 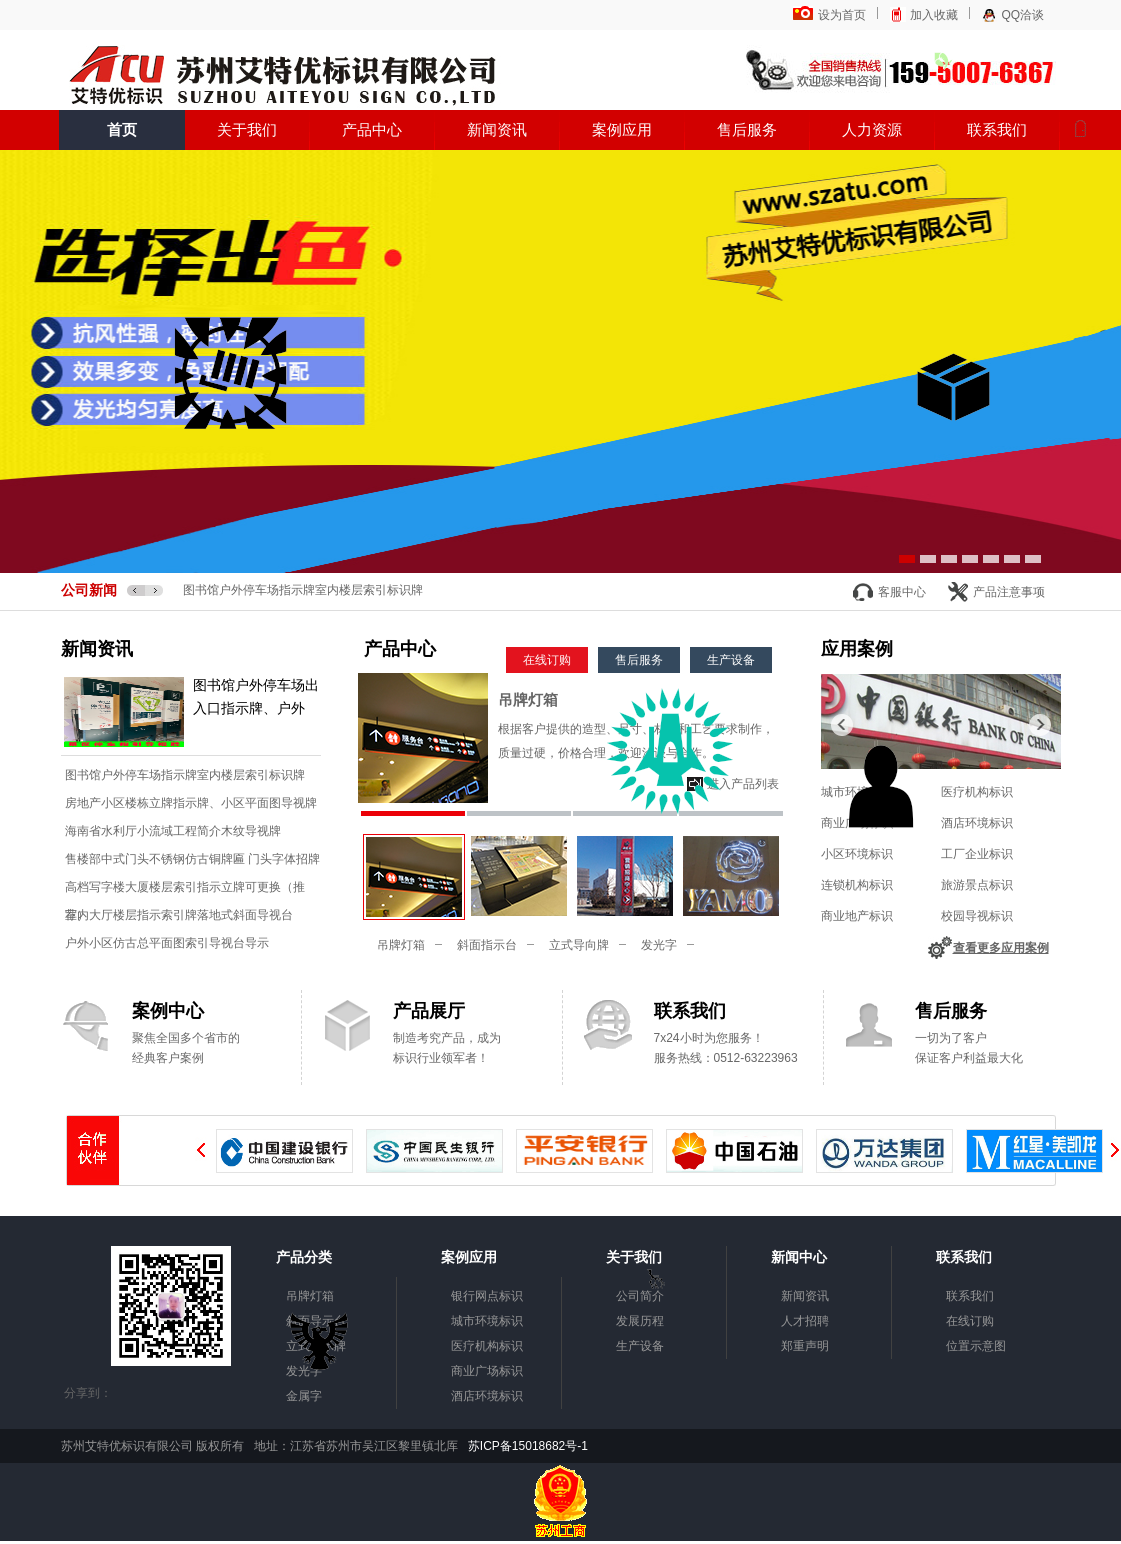 I want to click on indicates a hazardous or dangerous terrain area, so click(x=669, y=751).